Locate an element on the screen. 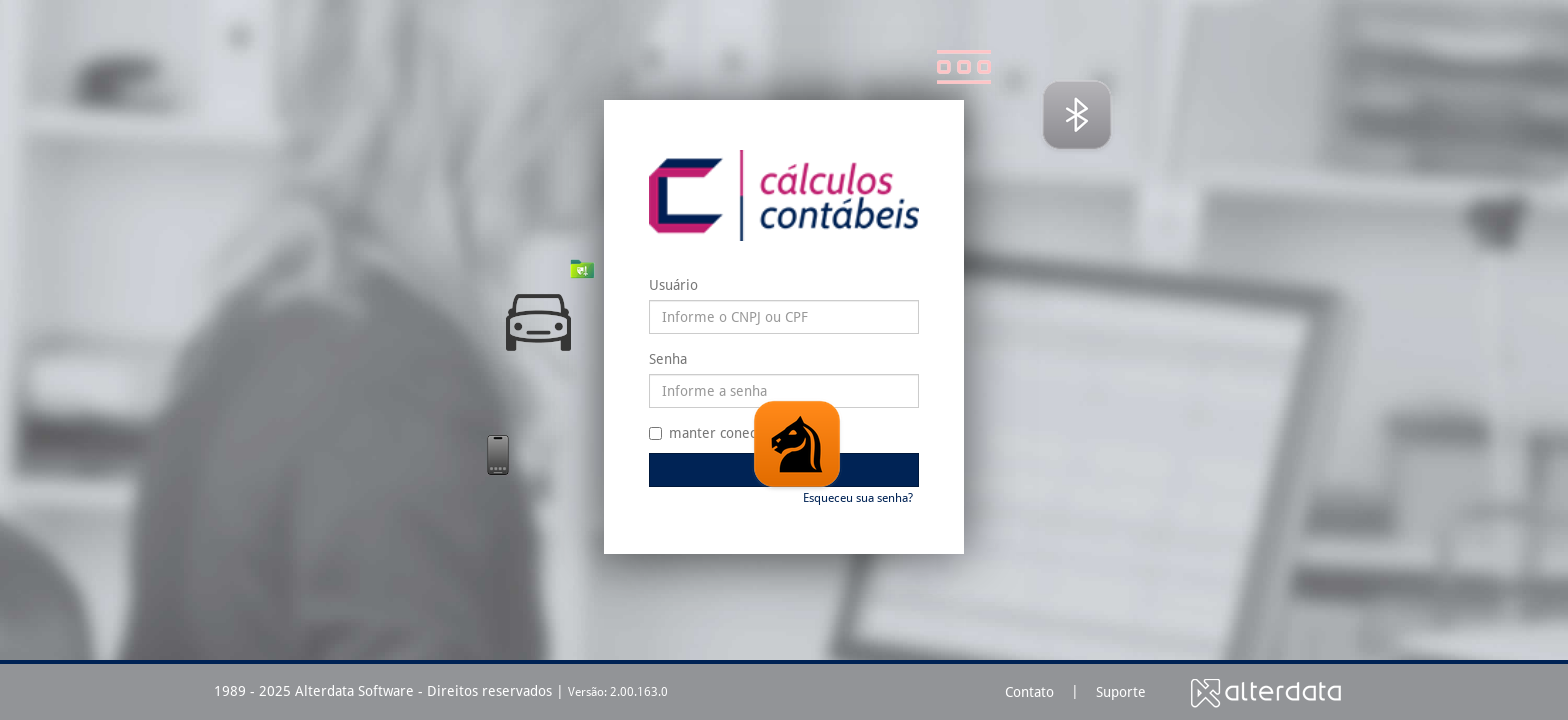 The width and height of the screenshot is (1568, 720). access travel and transportation emoji is located at coordinates (538, 322).